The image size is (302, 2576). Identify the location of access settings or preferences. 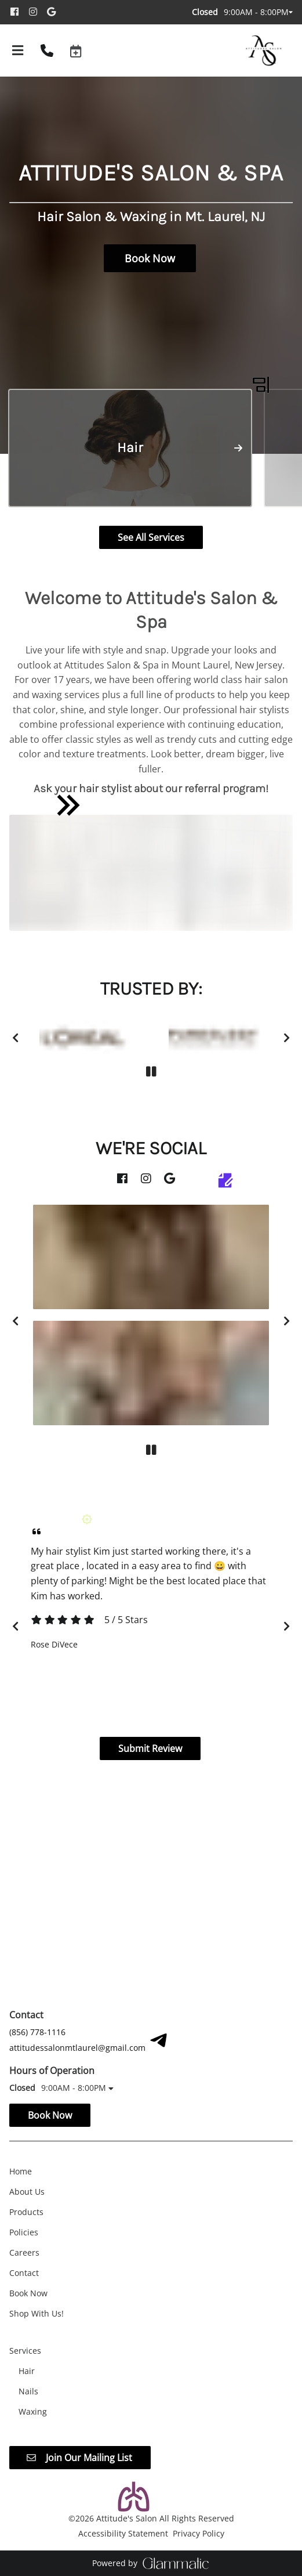
(87, 1519).